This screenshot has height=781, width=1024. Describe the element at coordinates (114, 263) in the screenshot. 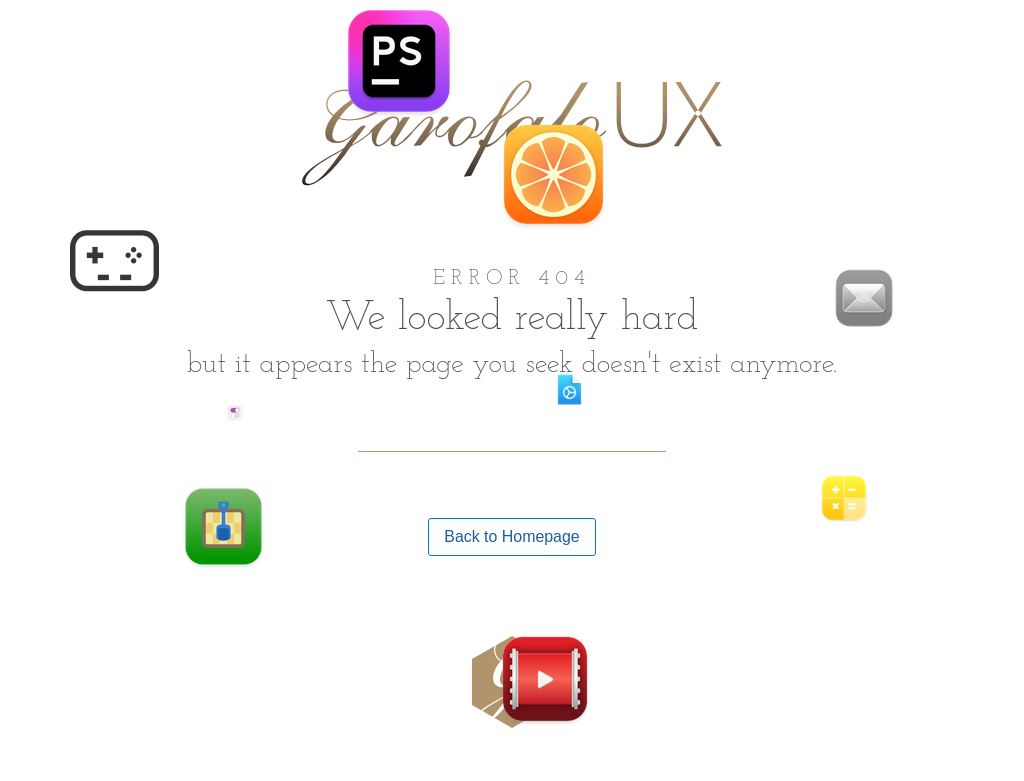

I see `connect a game controller` at that location.